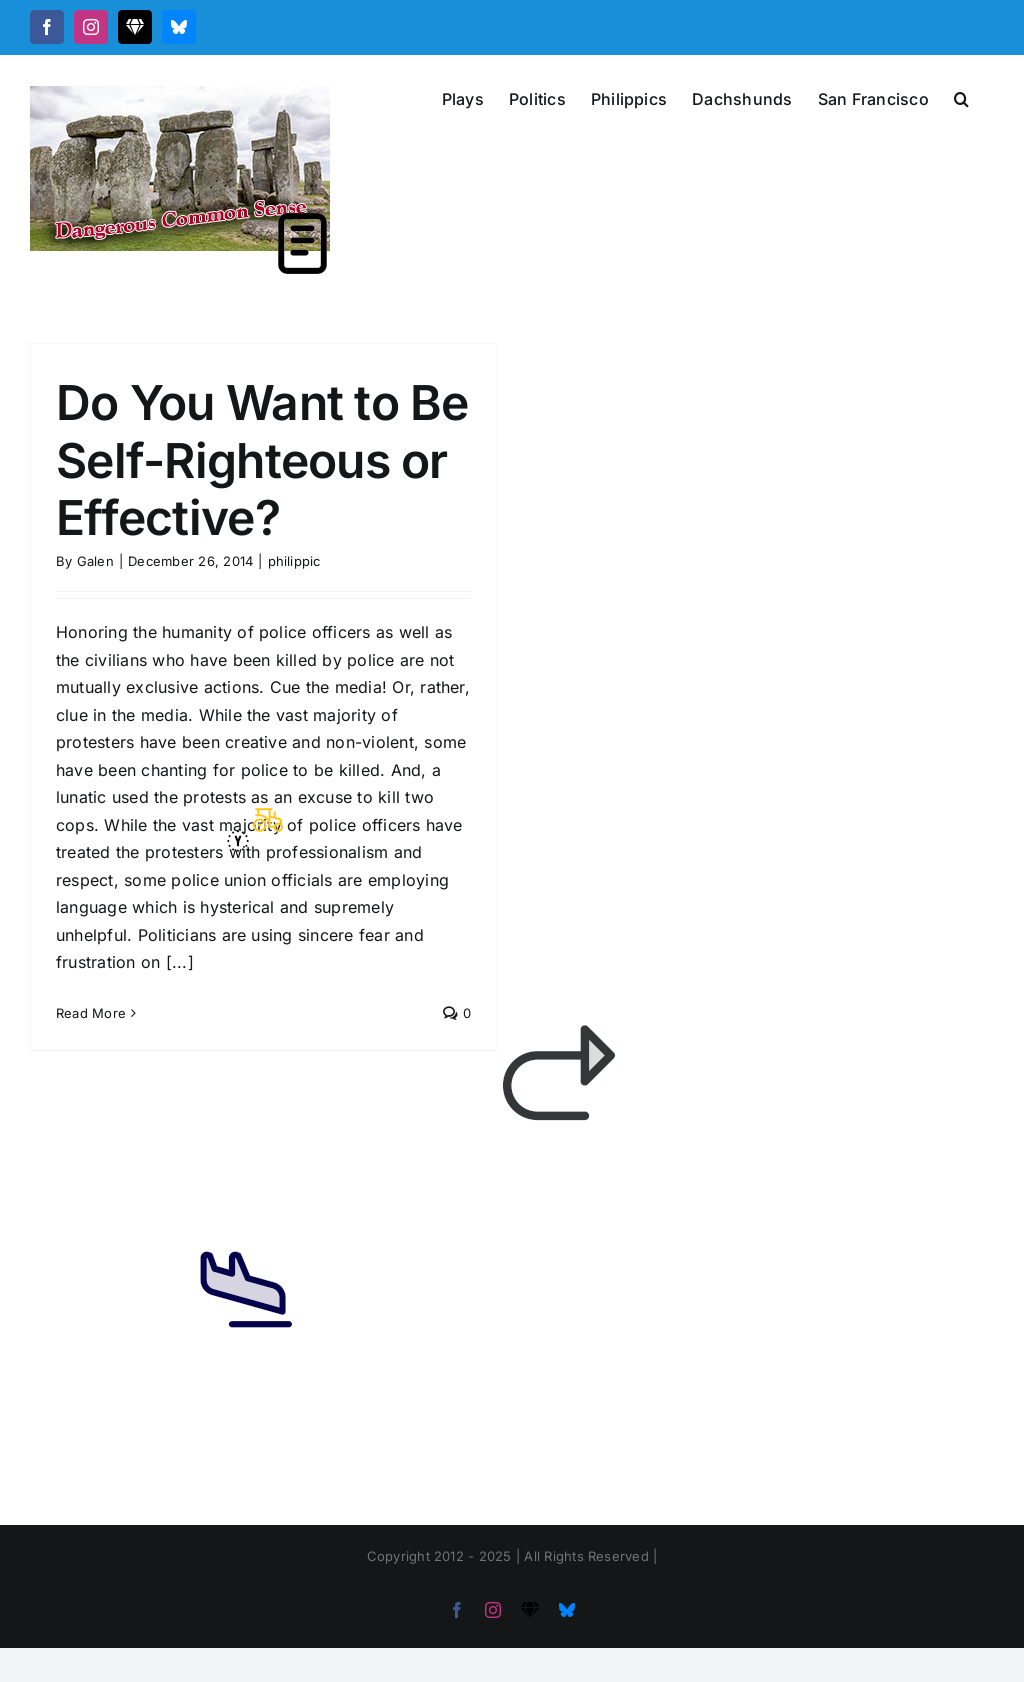  Describe the element at coordinates (267, 819) in the screenshot. I see `access farming or agricultural features` at that location.